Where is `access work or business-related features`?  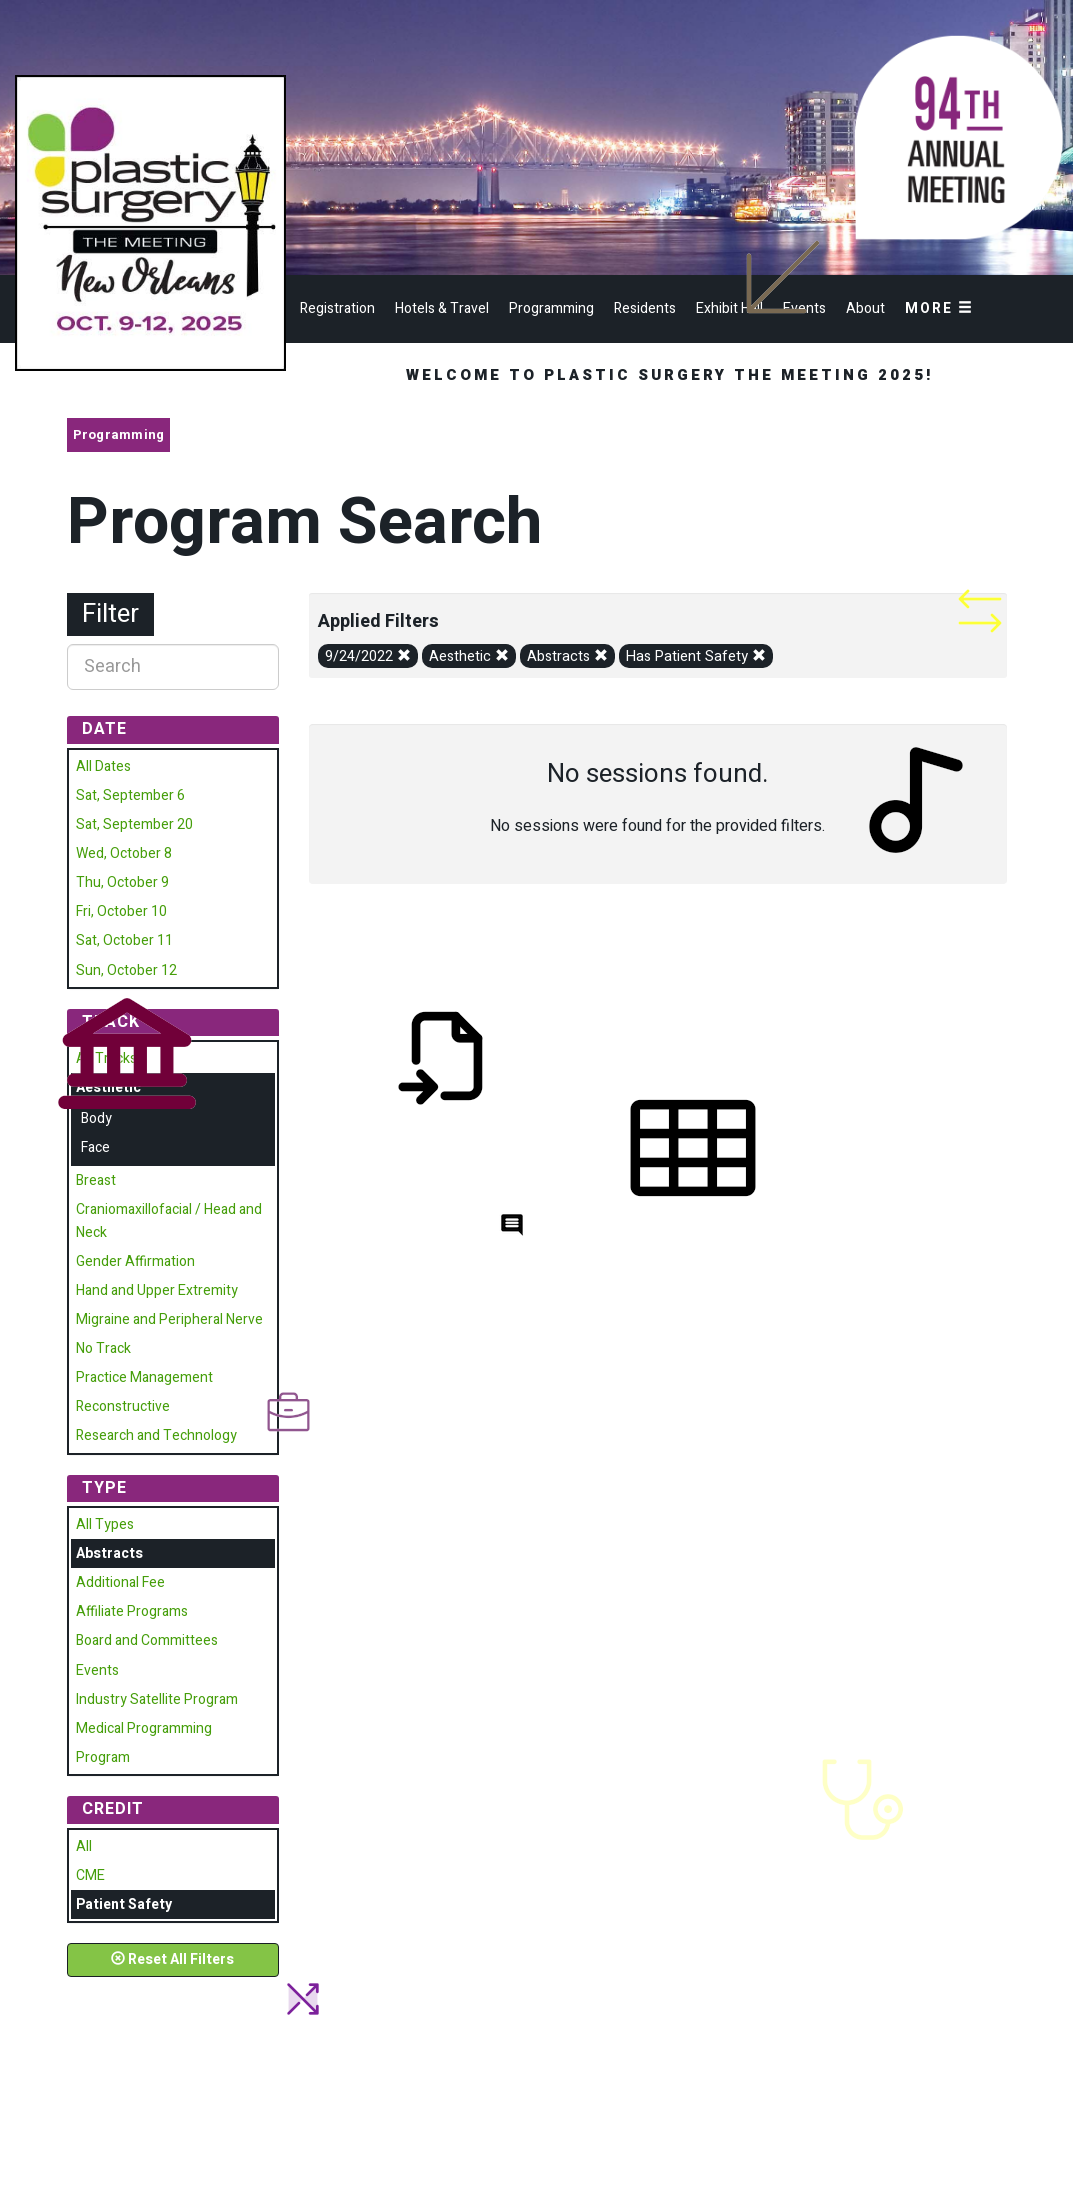 access work or business-related features is located at coordinates (288, 1413).